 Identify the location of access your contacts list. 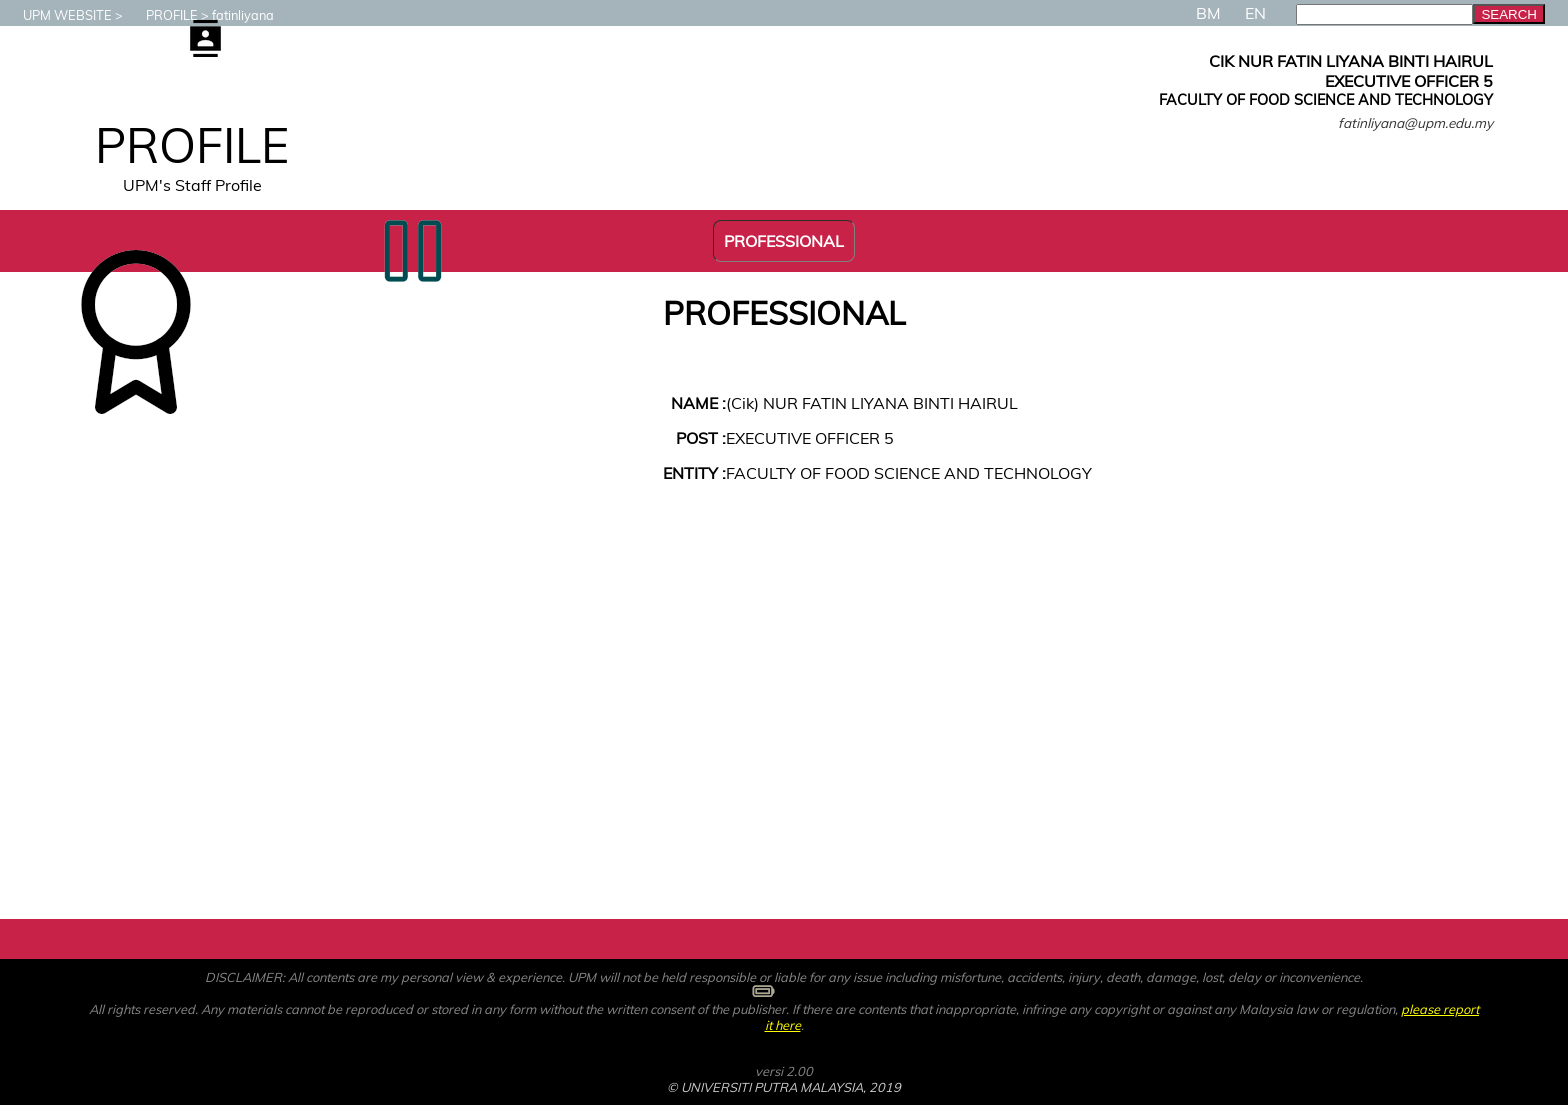
(205, 38).